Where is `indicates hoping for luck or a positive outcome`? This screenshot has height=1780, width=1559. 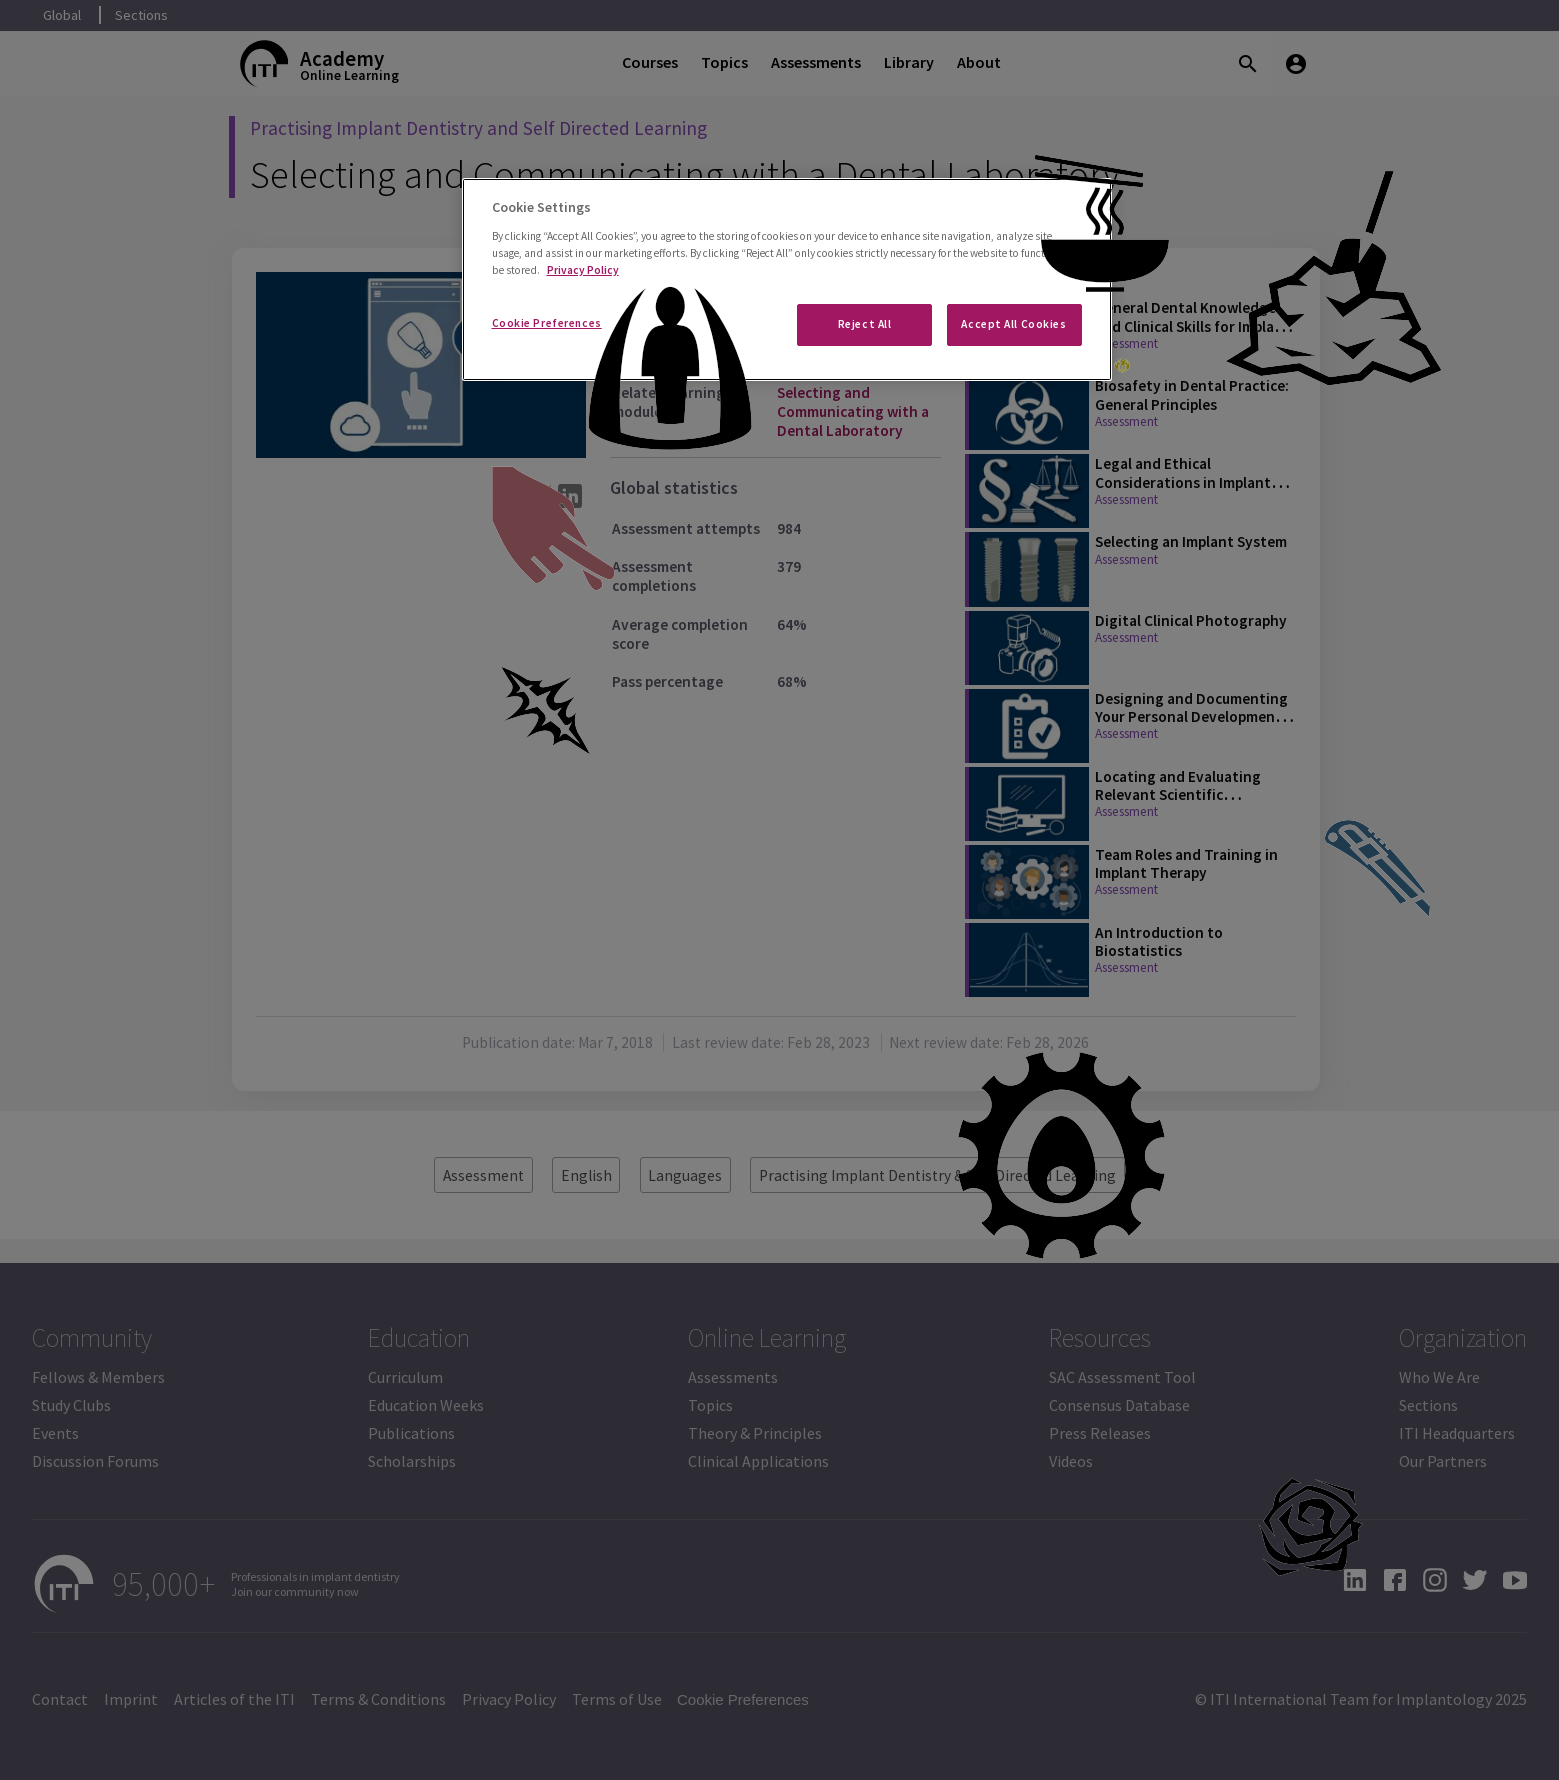 indicates hoping for luck or a positive outcome is located at coordinates (553, 528).